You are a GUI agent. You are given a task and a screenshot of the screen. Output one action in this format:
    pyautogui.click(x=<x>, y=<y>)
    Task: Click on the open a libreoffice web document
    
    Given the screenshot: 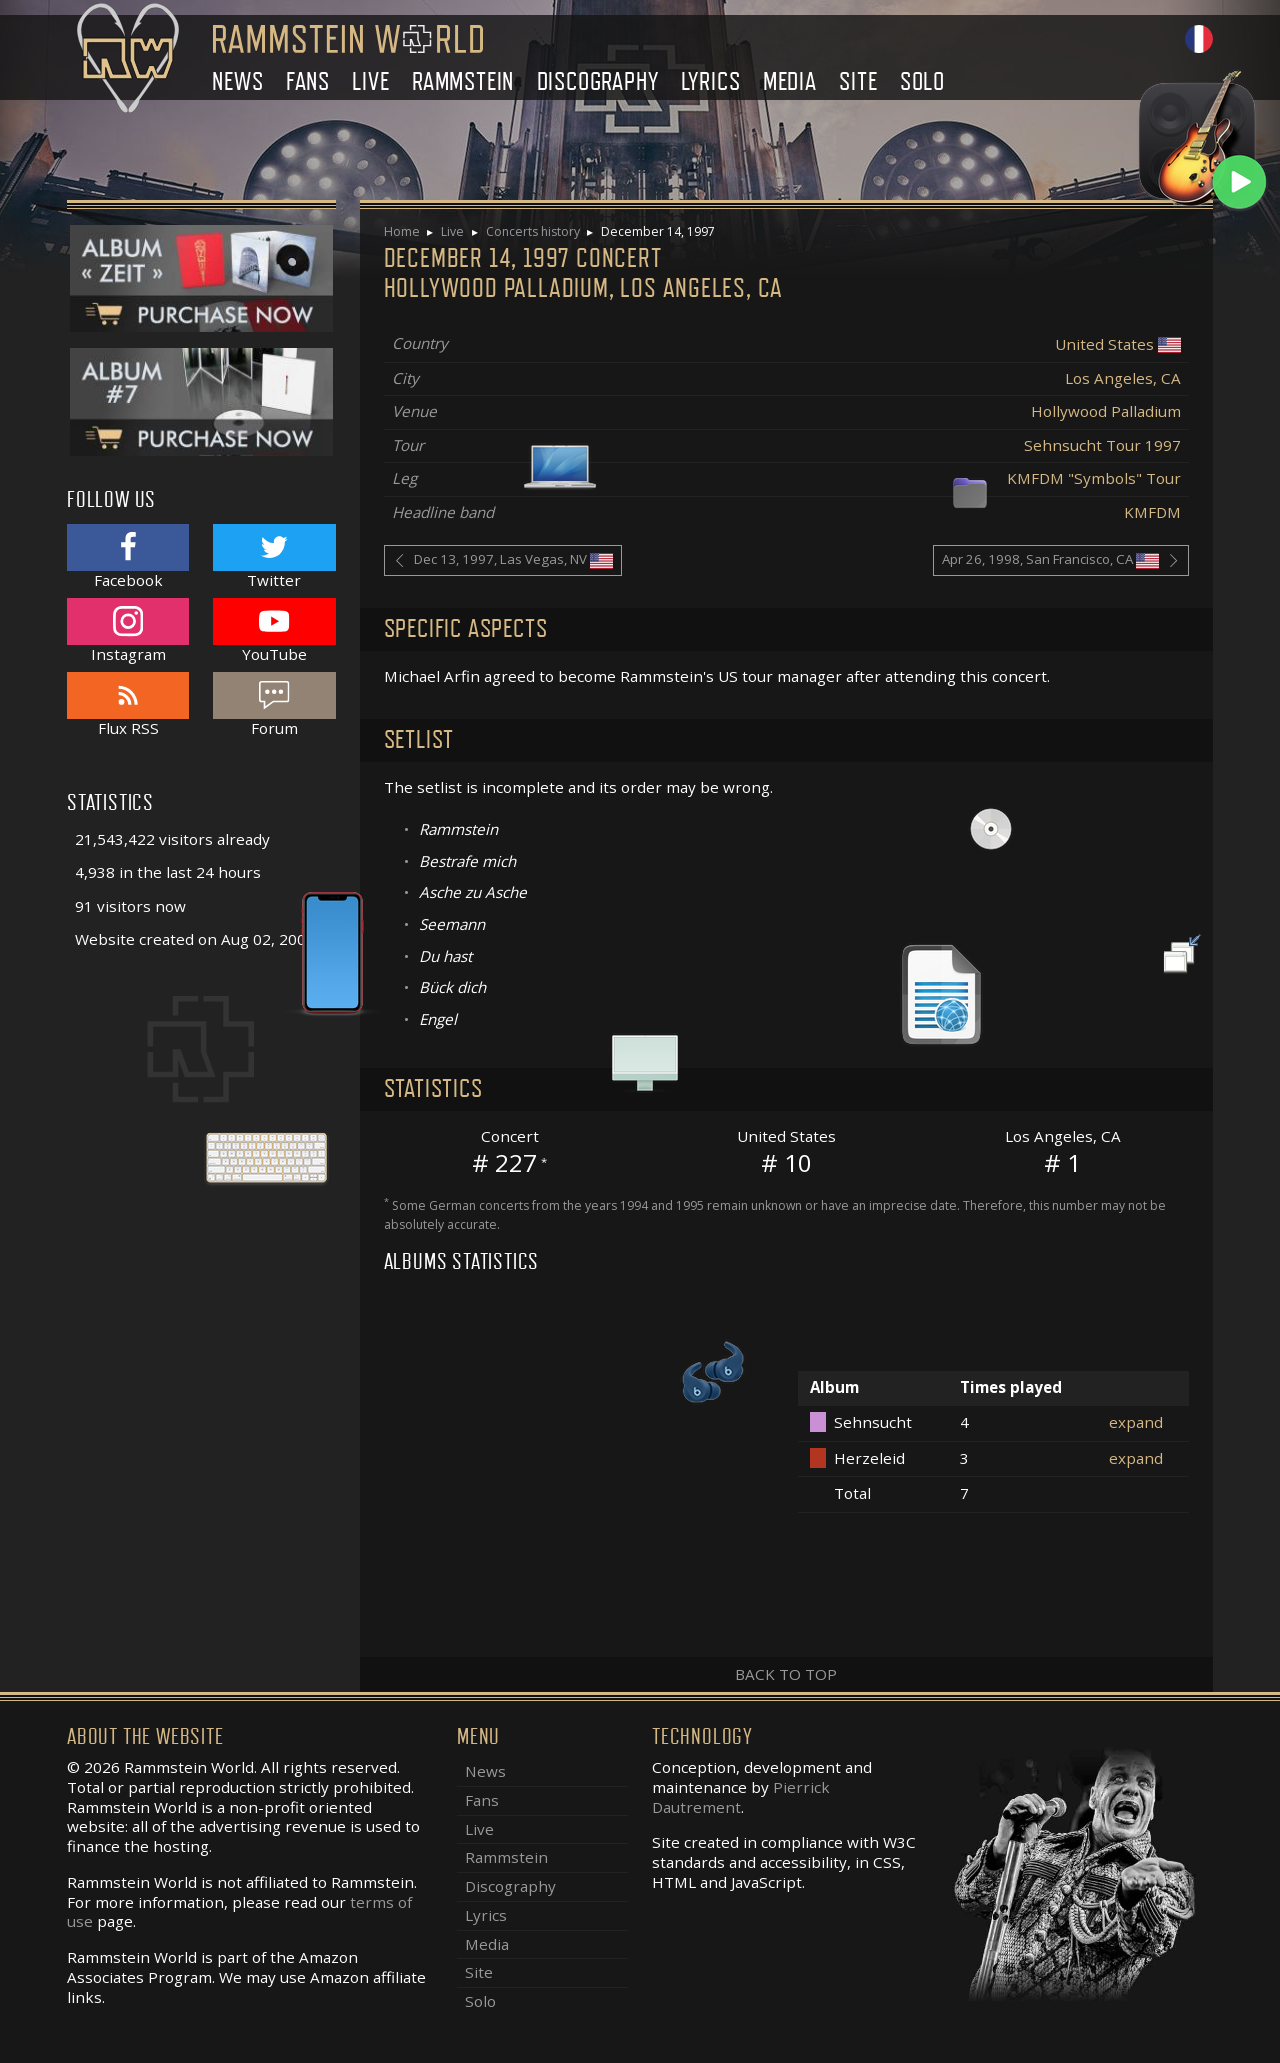 What is the action you would take?
    pyautogui.click(x=941, y=994)
    